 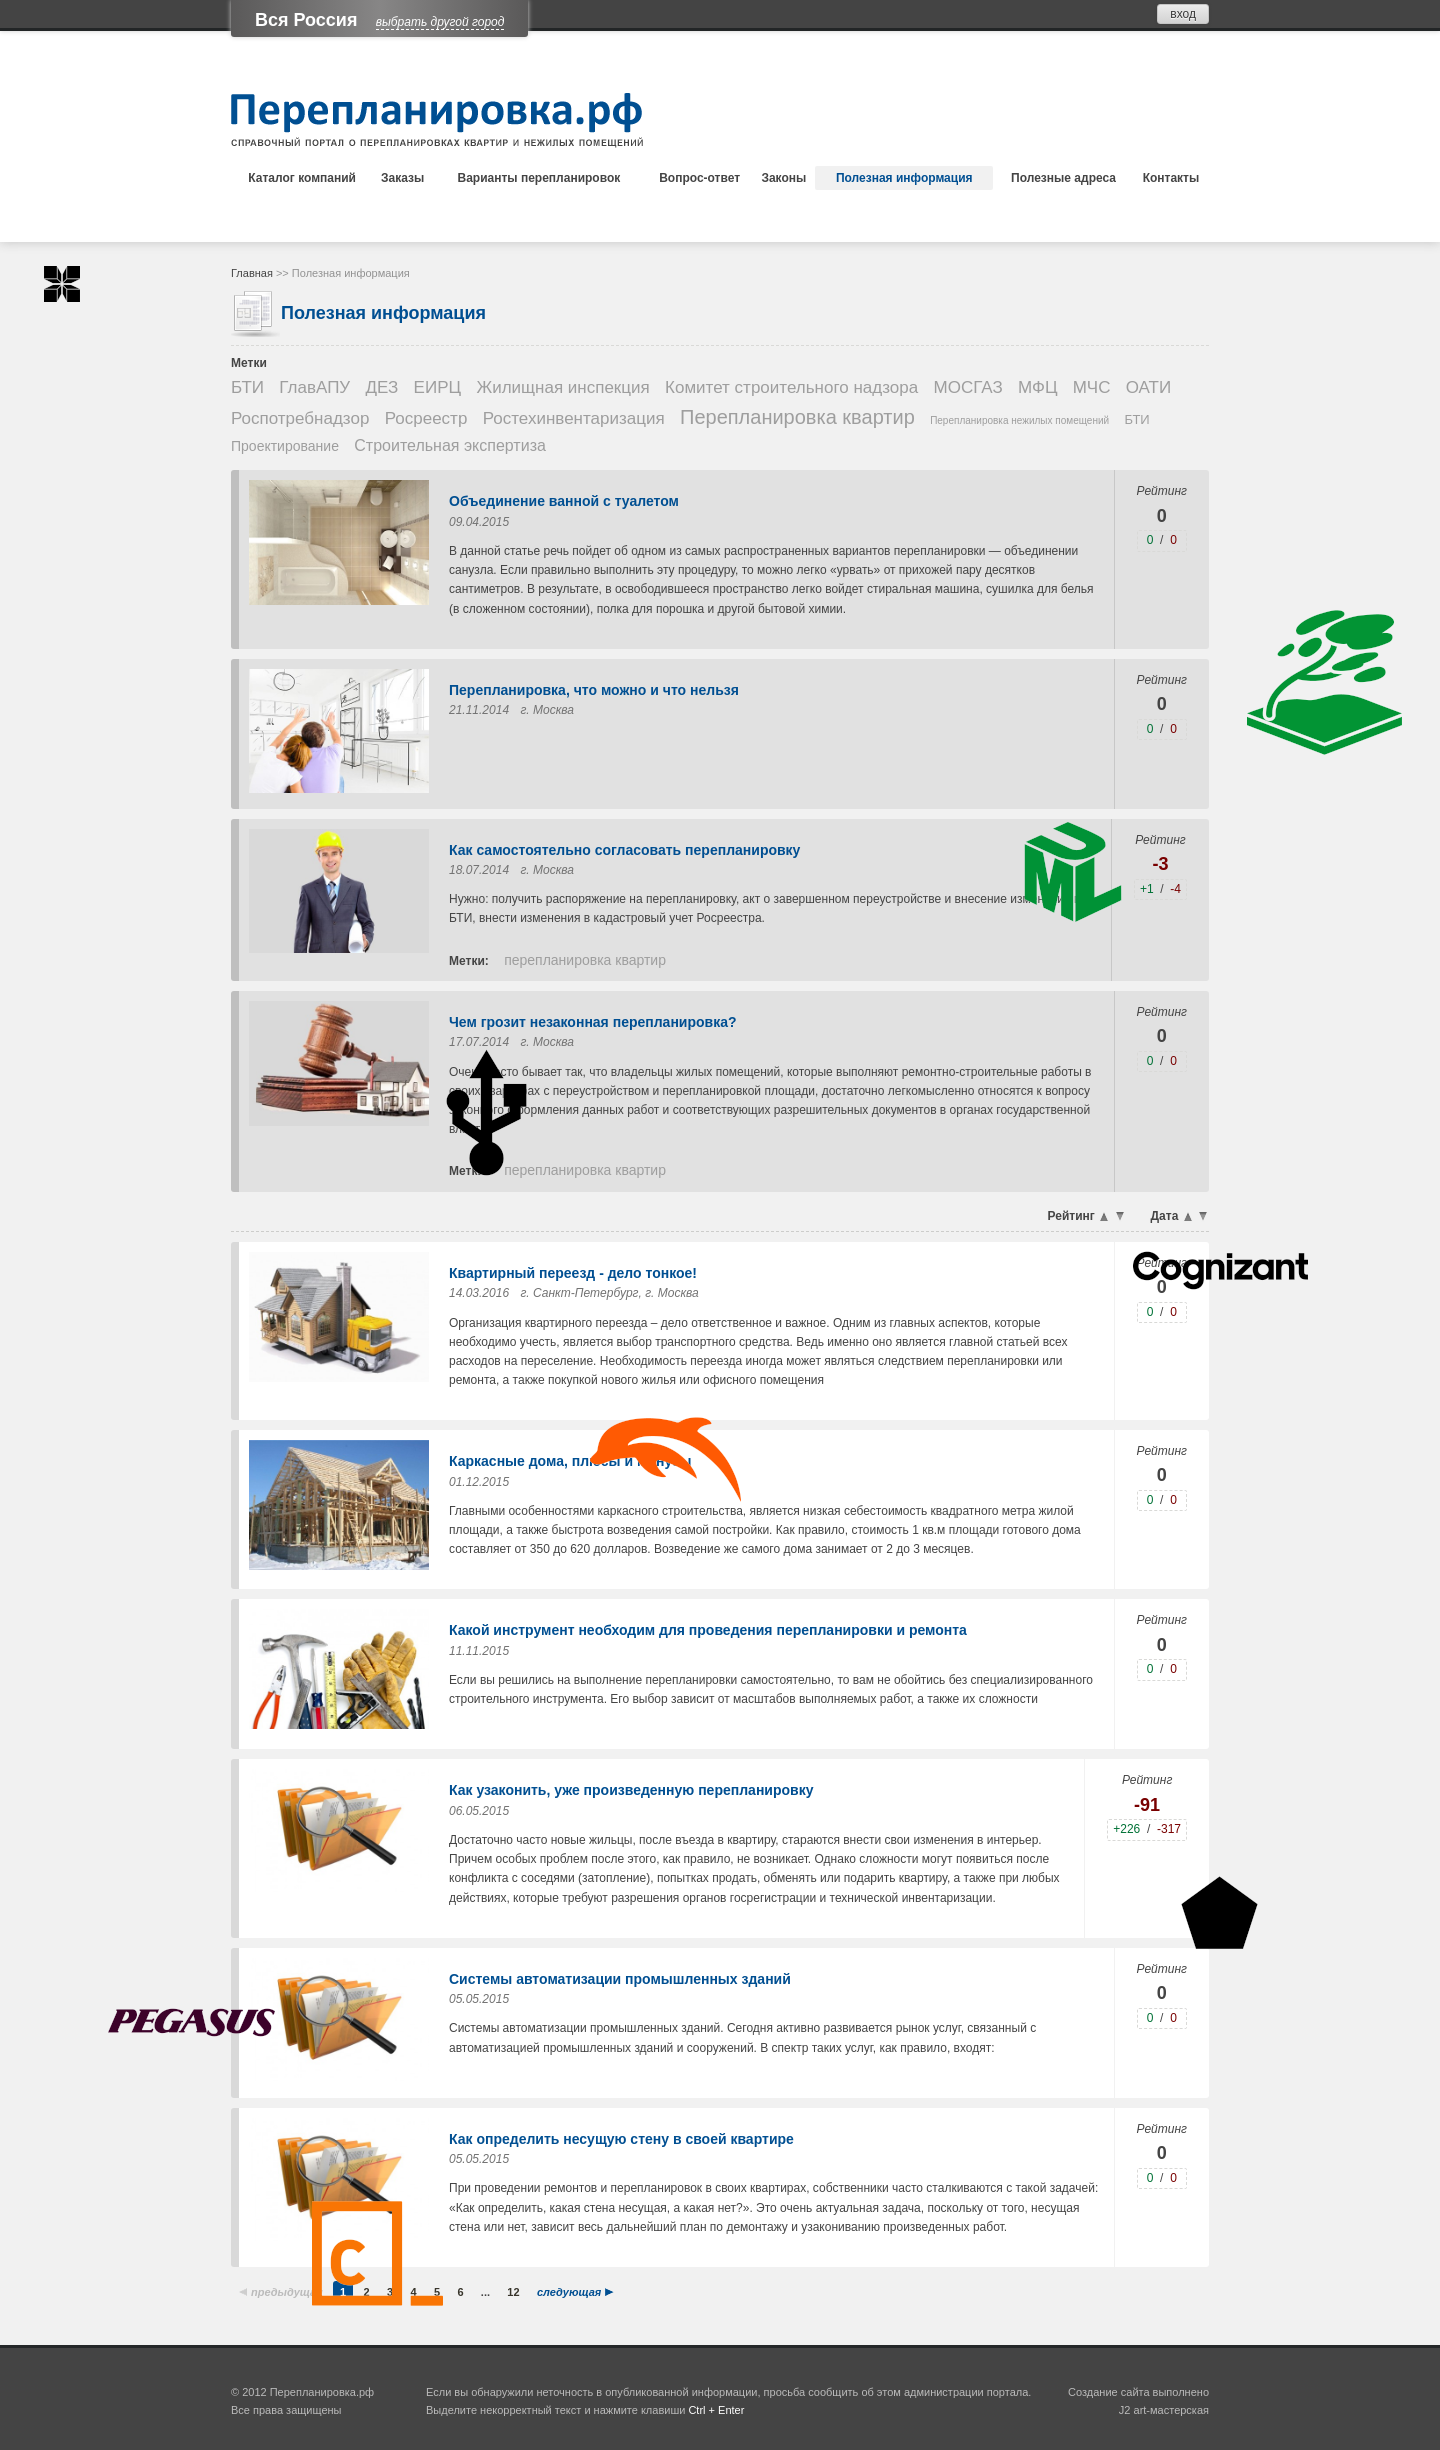 I want to click on link to Cognizant services or website, so click(x=1220, y=1270).